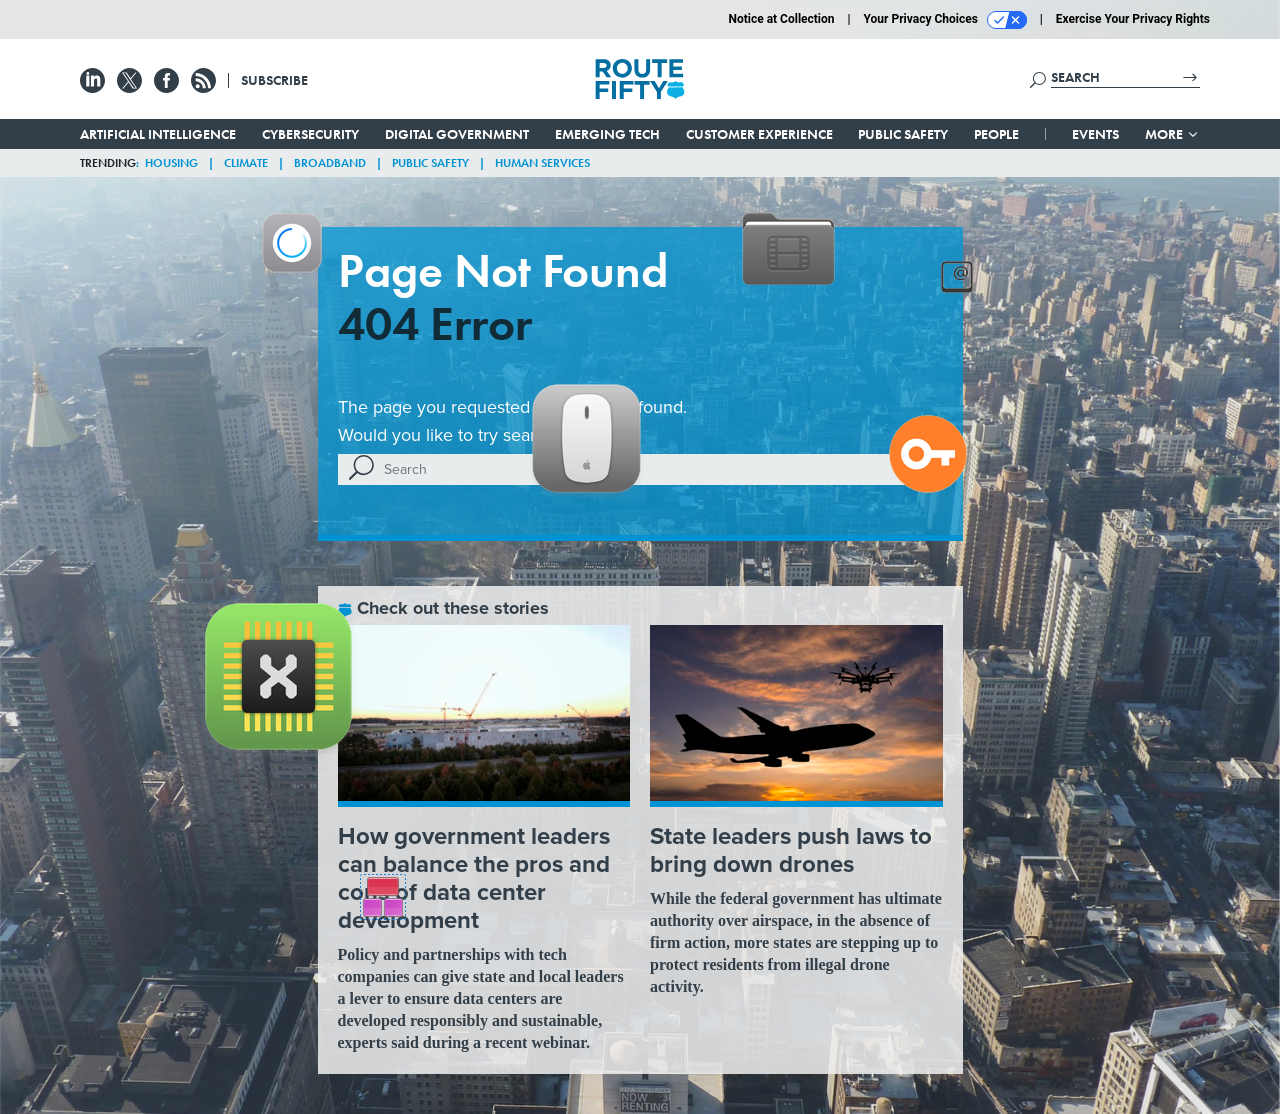  Describe the element at coordinates (292, 244) in the screenshot. I see `configure app launch animation preferences` at that location.